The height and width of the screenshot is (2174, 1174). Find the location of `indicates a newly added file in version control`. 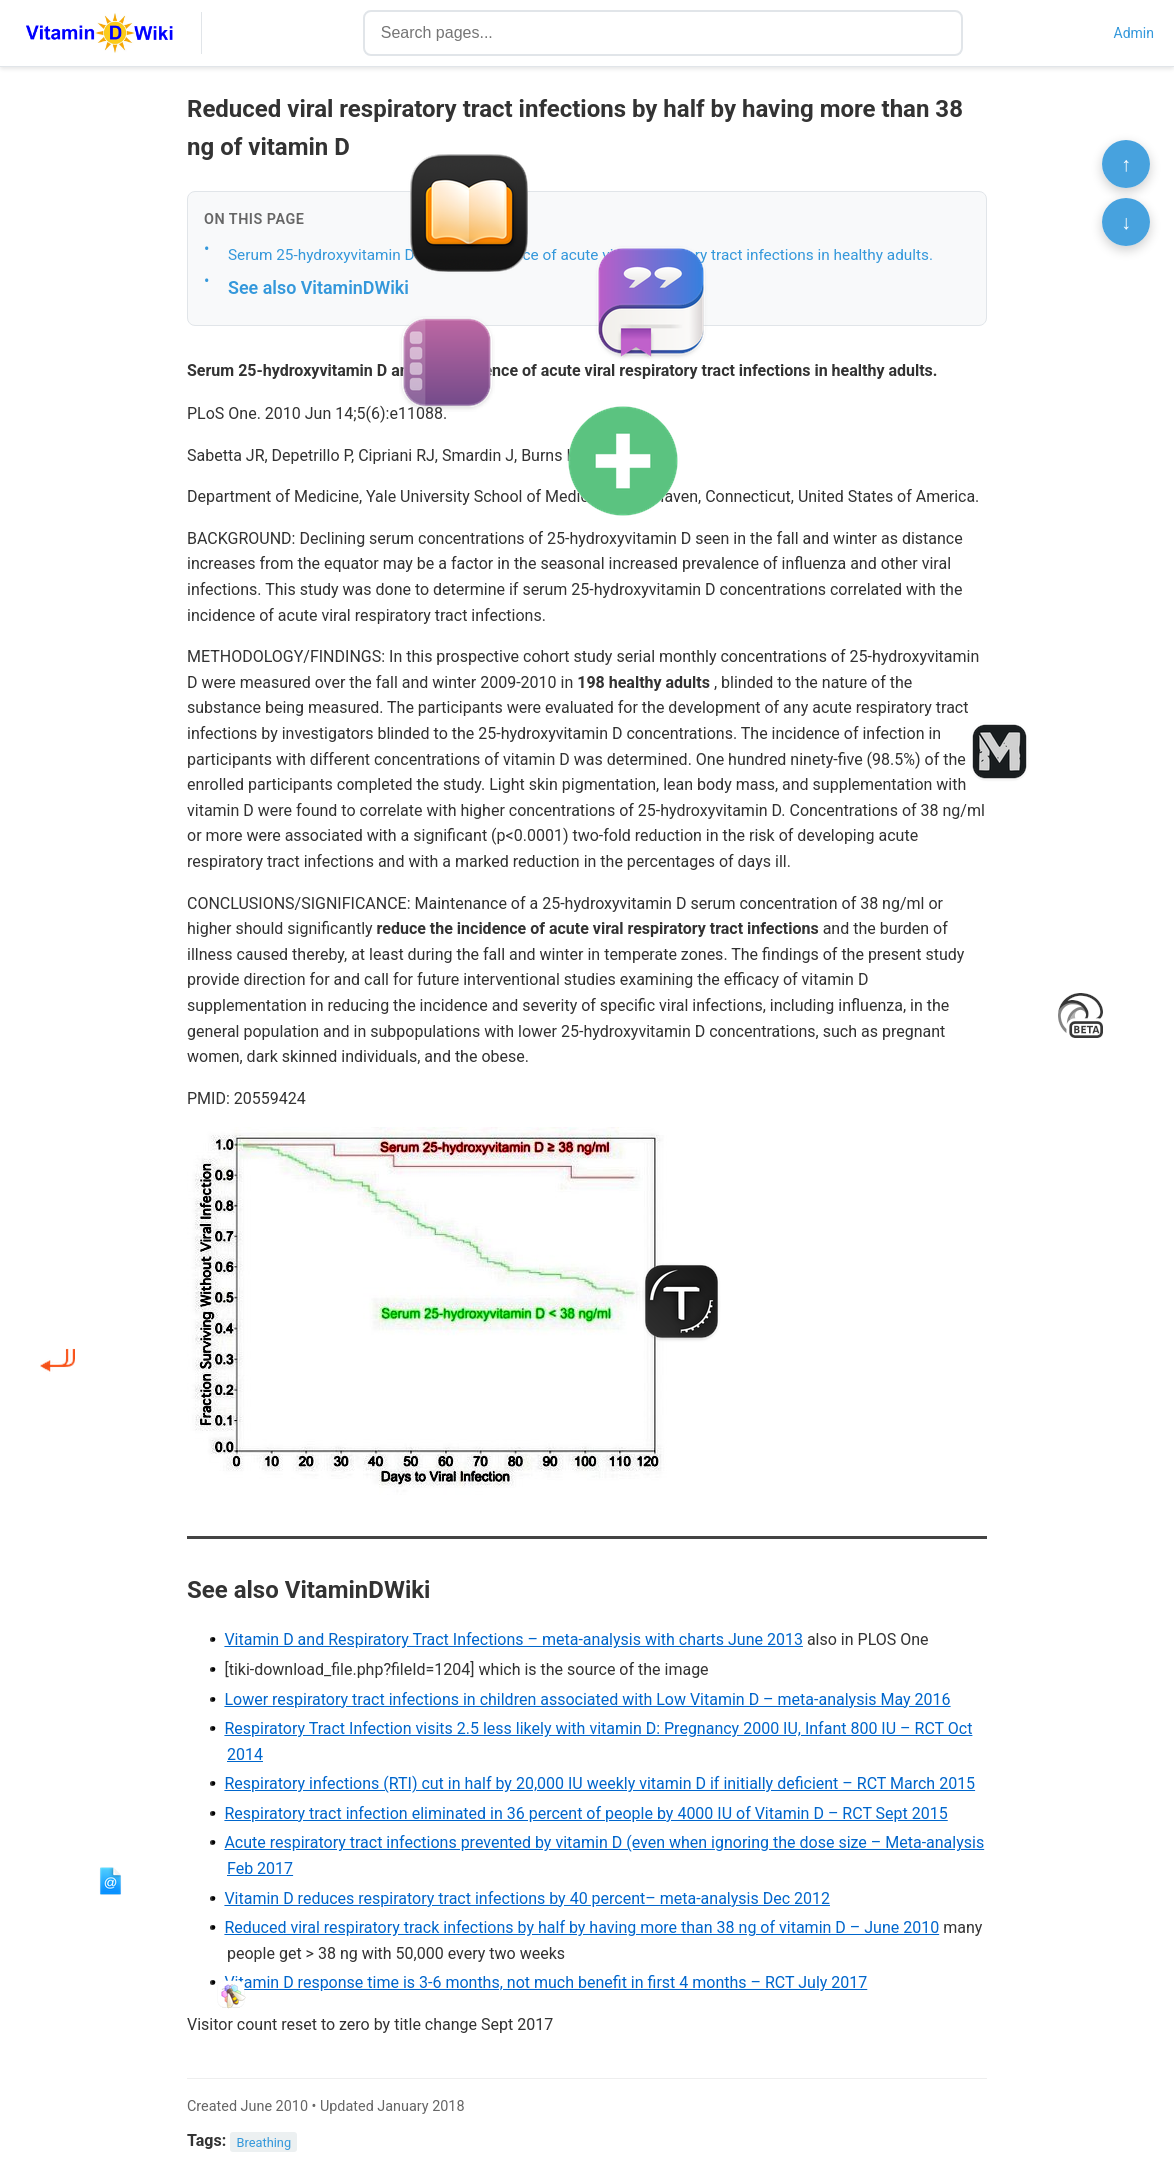

indicates a newly added file in version control is located at coordinates (623, 461).